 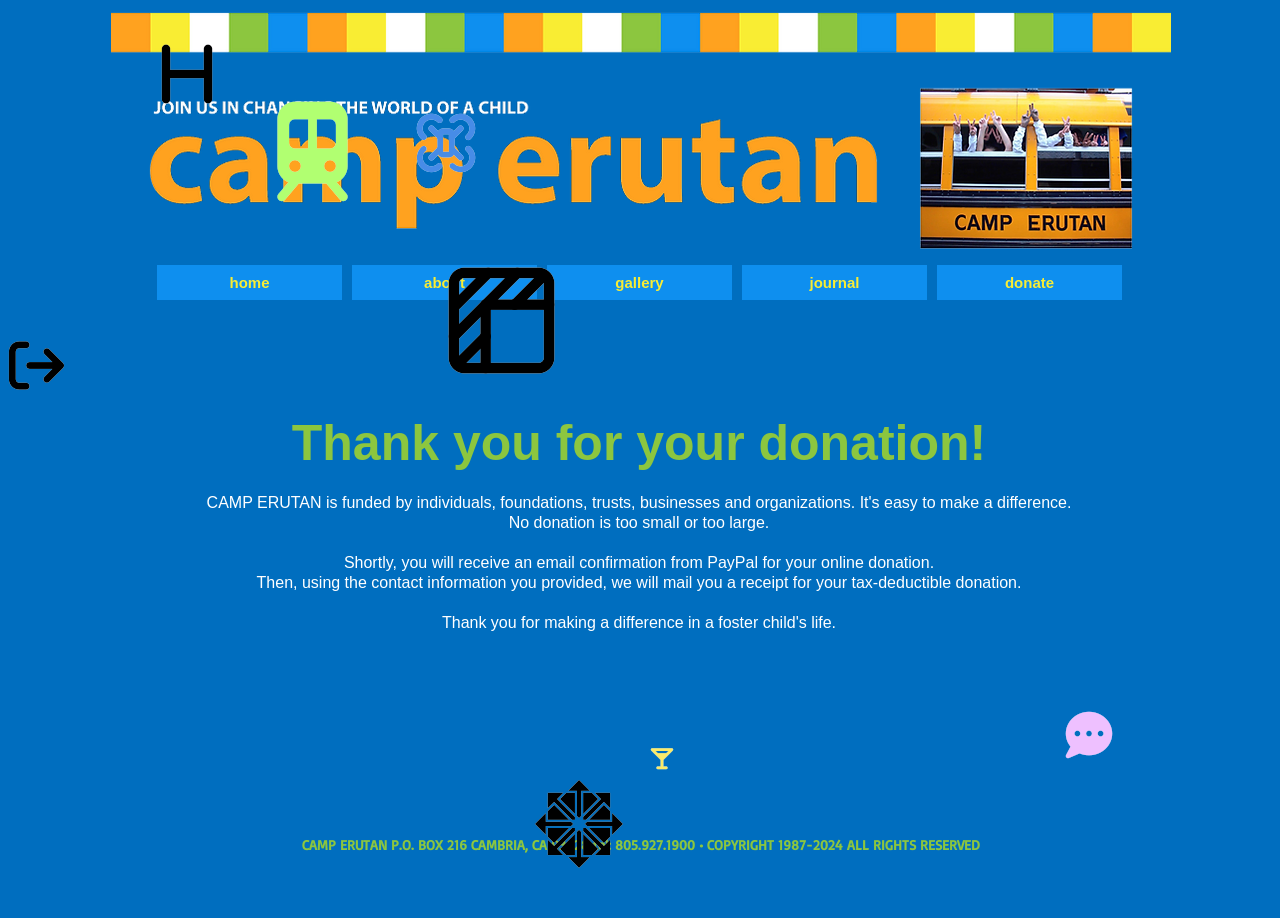 I want to click on view bar or cocktail menu, so click(x=662, y=758).